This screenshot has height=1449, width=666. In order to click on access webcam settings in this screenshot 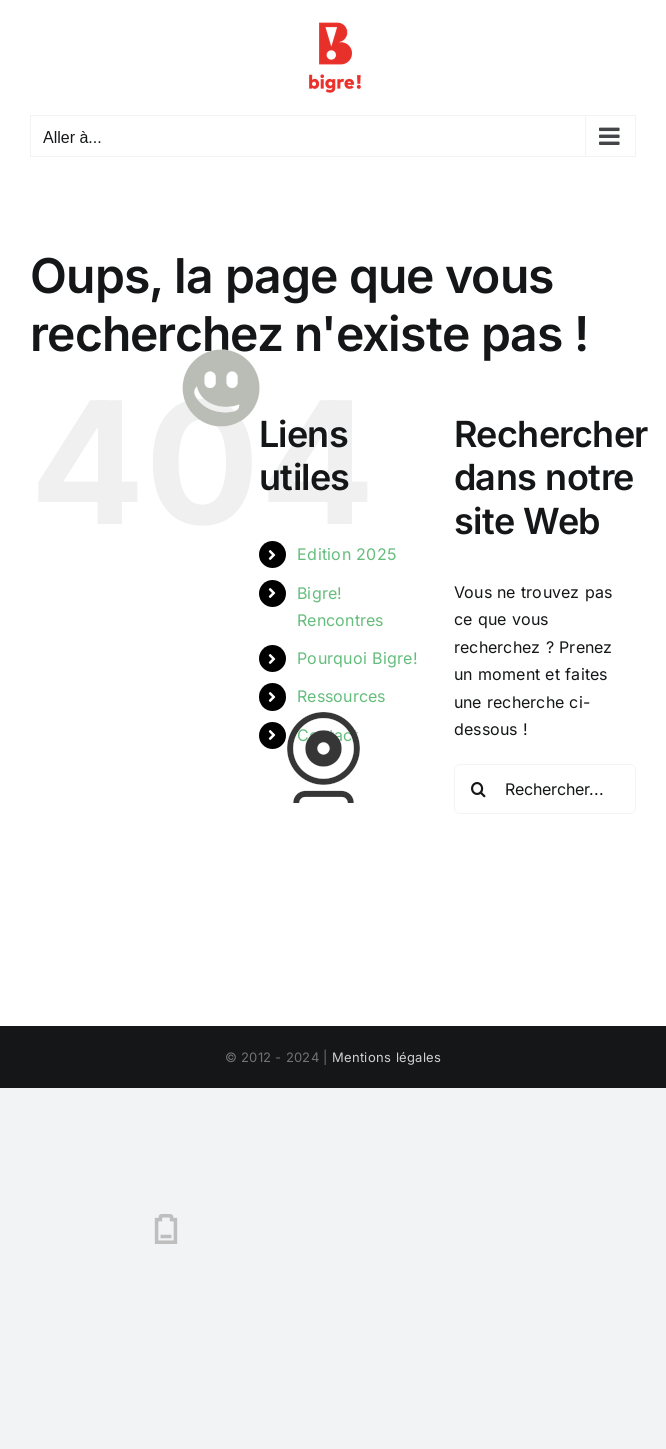, I will do `click(323, 754)`.